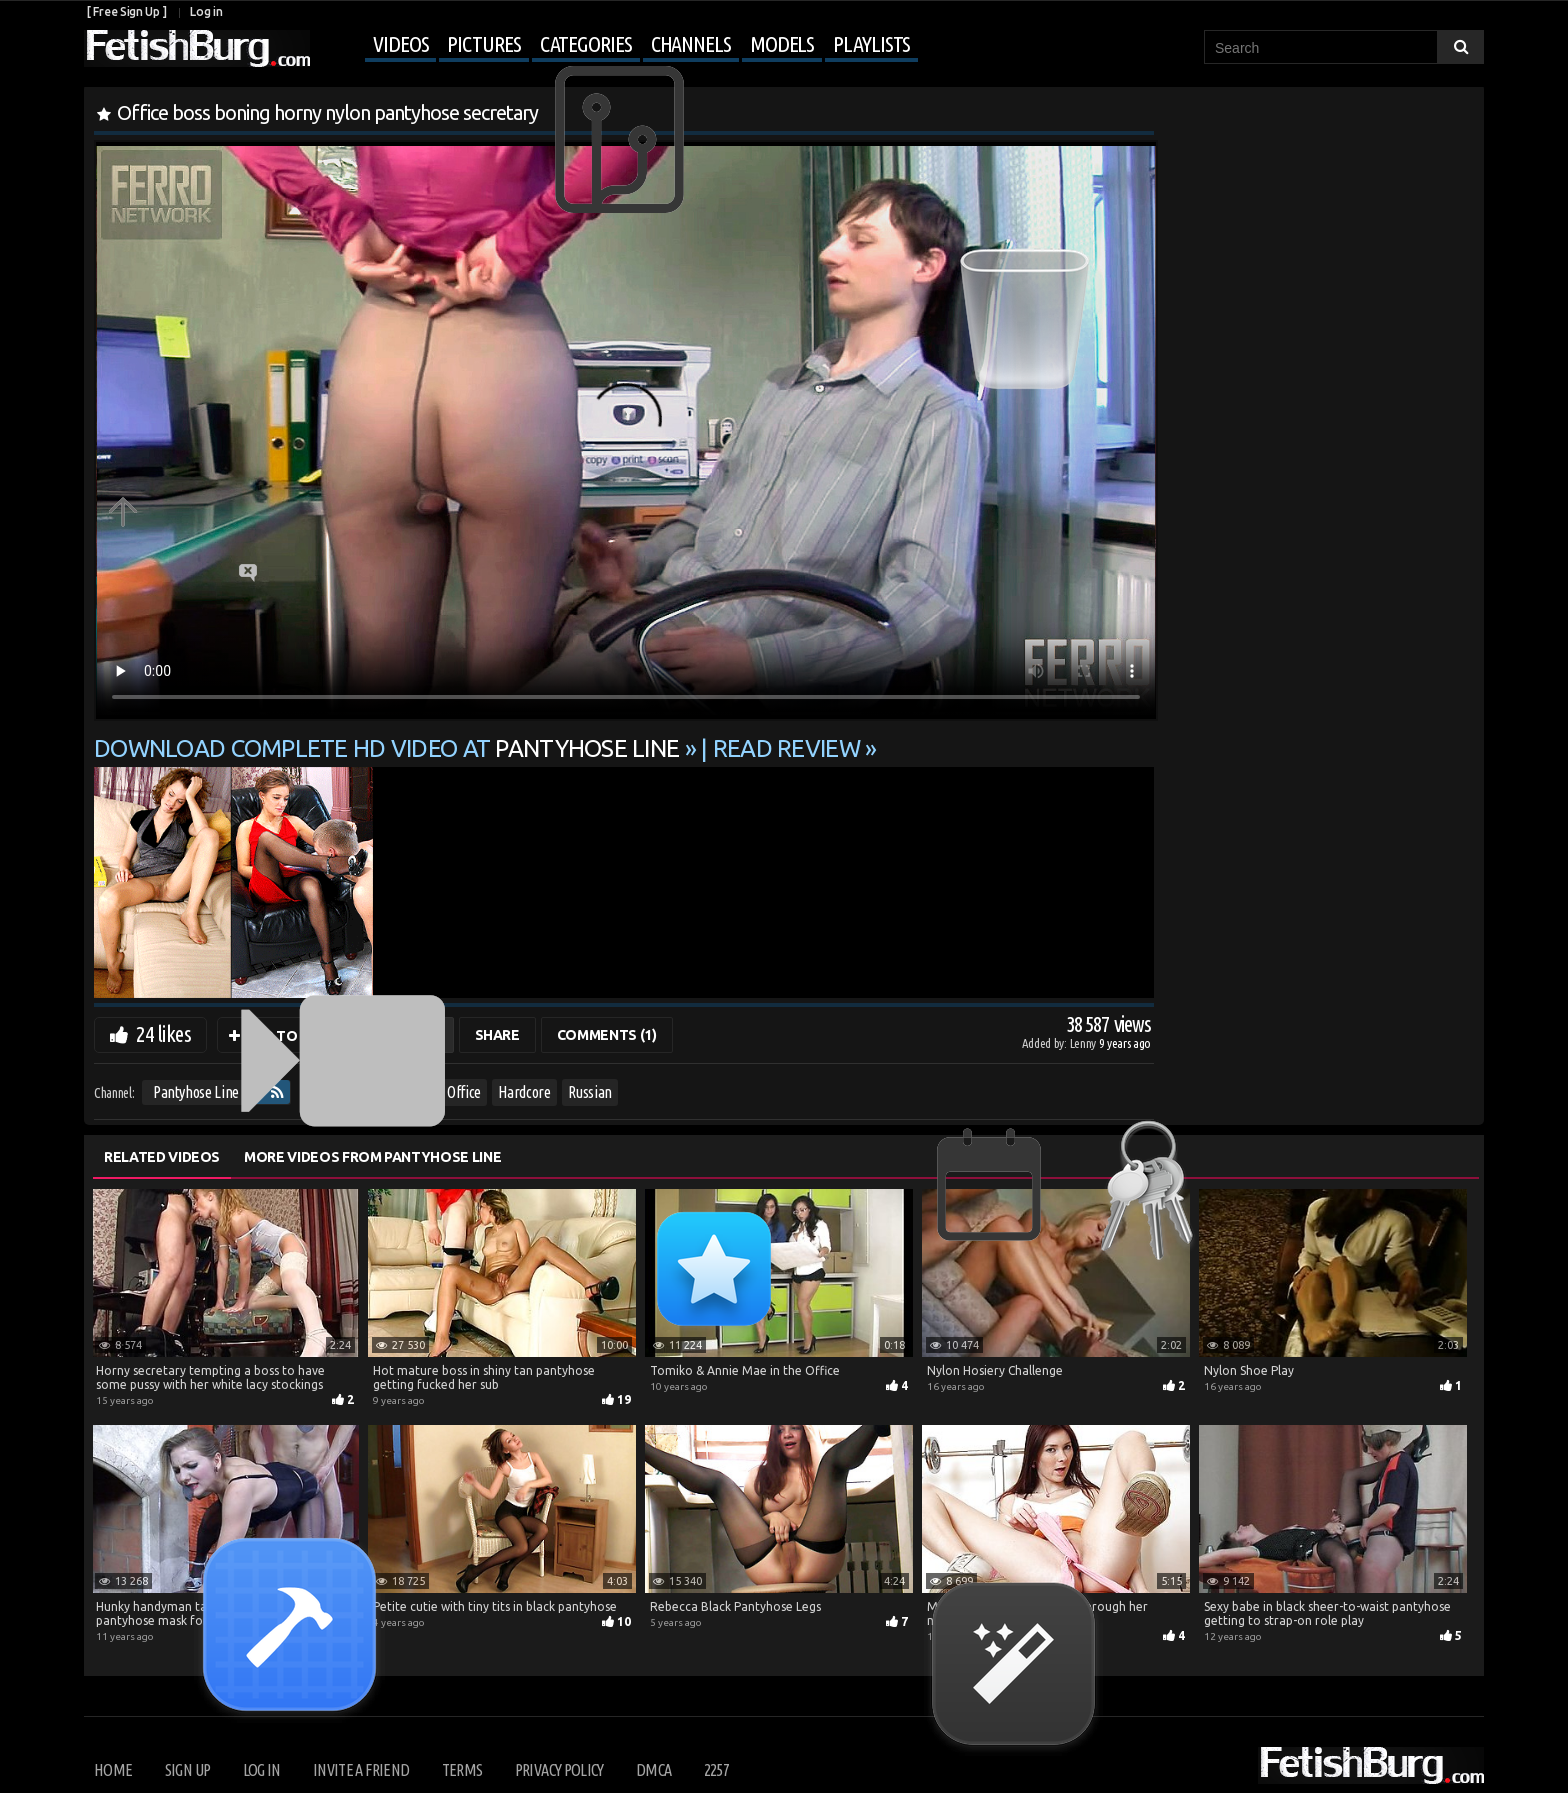 Image resolution: width=1568 pixels, height=1793 pixels. Describe the element at coordinates (123, 512) in the screenshot. I see `upload file or content` at that location.